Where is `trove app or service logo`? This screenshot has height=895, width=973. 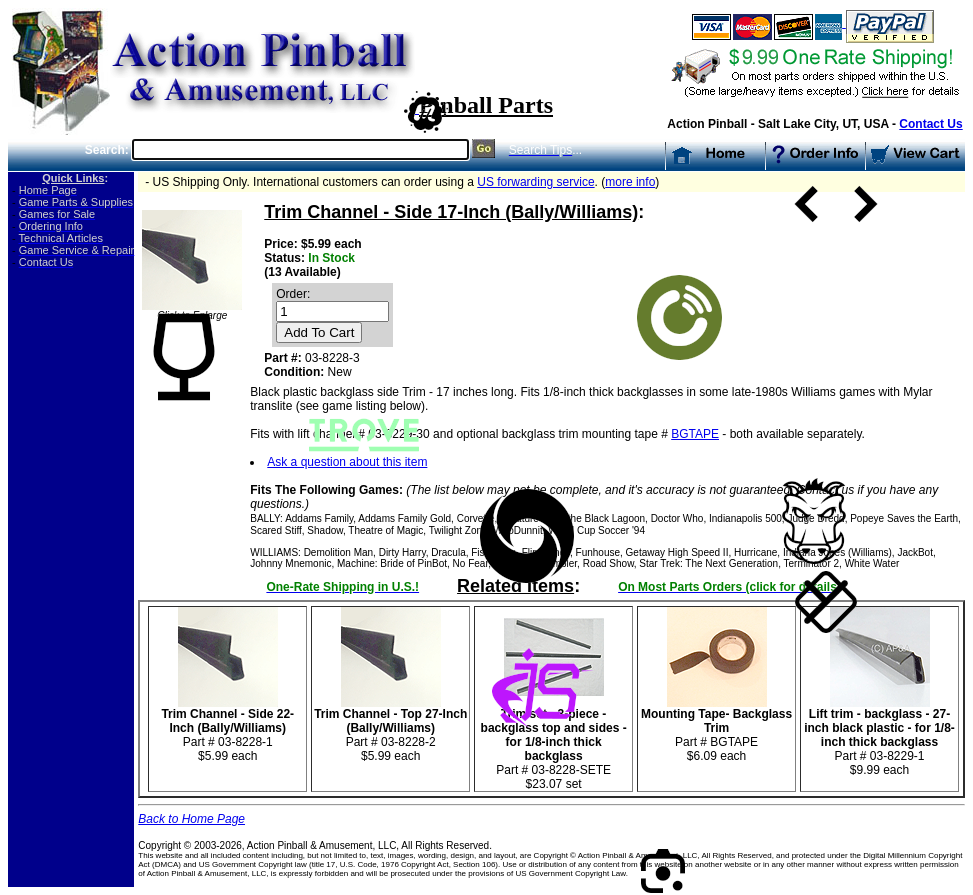 trove app or service logo is located at coordinates (364, 435).